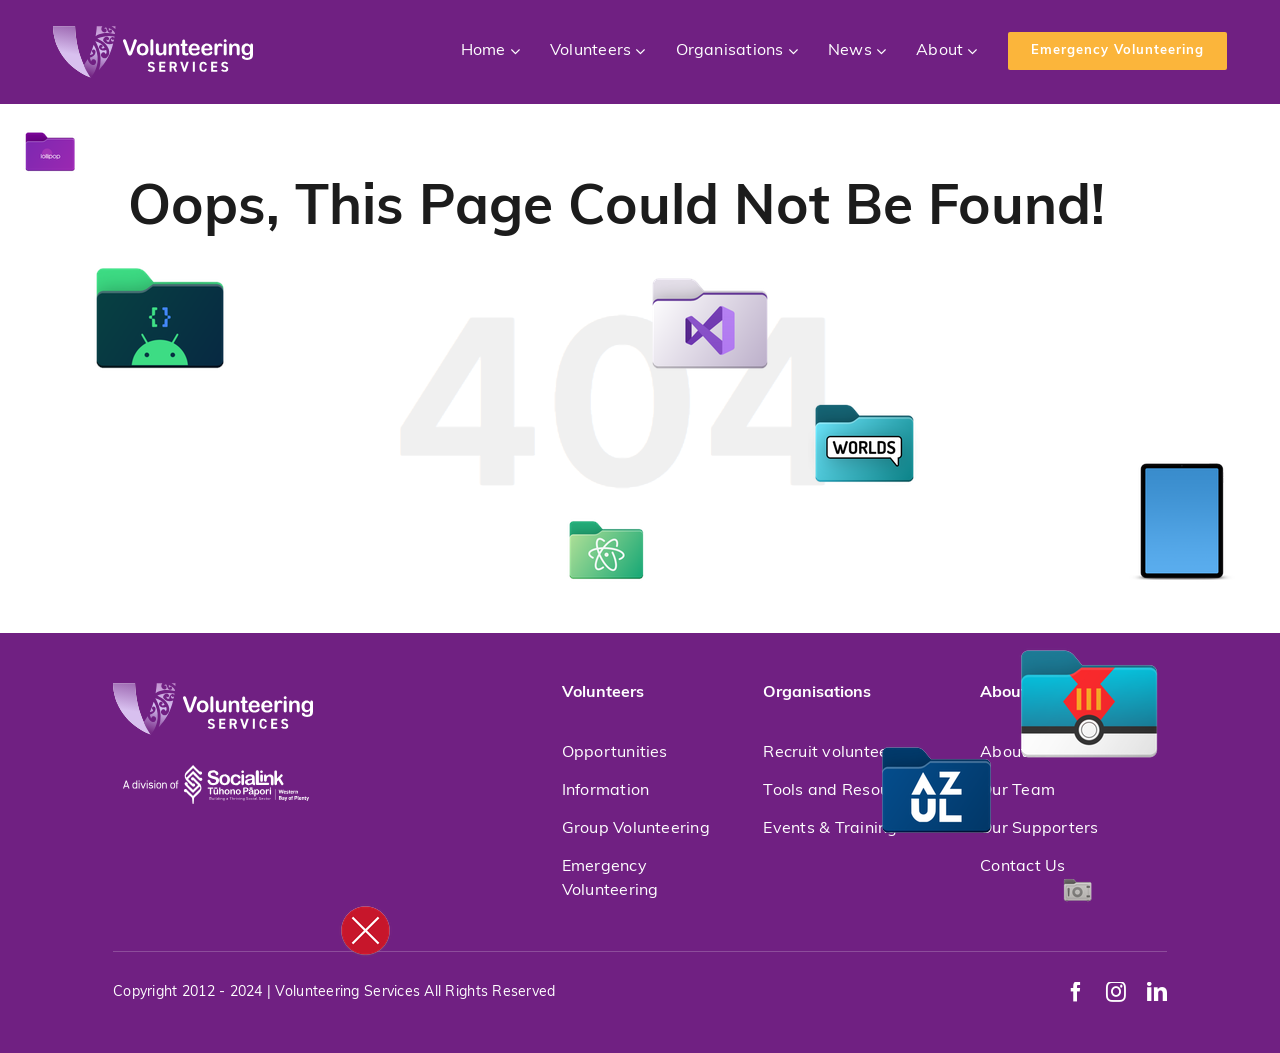 The width and height of the screenshot is (1280, 1053). Describe the element at coordinates (936, 793) in the screenshot. I see `open the azul folder` at that location.